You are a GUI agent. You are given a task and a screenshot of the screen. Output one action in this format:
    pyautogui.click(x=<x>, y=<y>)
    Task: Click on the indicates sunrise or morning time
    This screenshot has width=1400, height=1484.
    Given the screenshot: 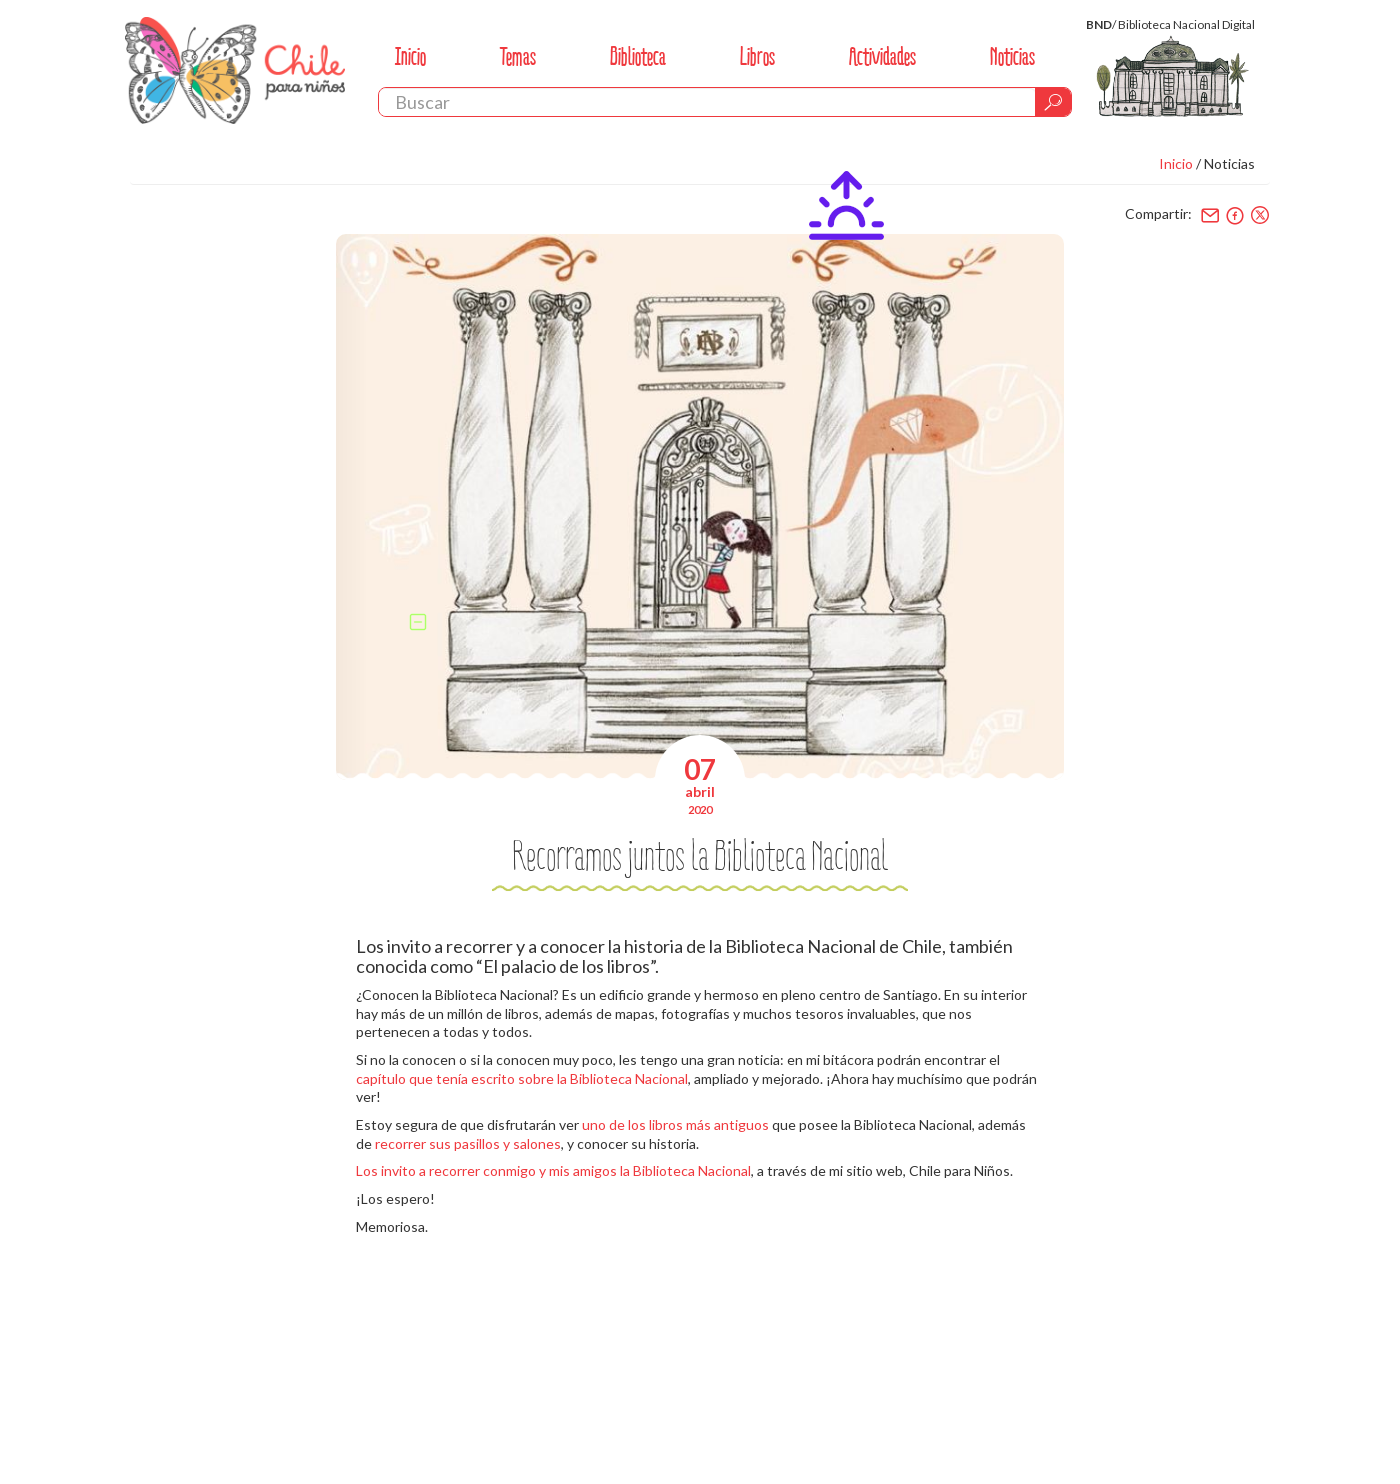 What is the action you would take?
    pyautogui.click(x=846, y=205)
    